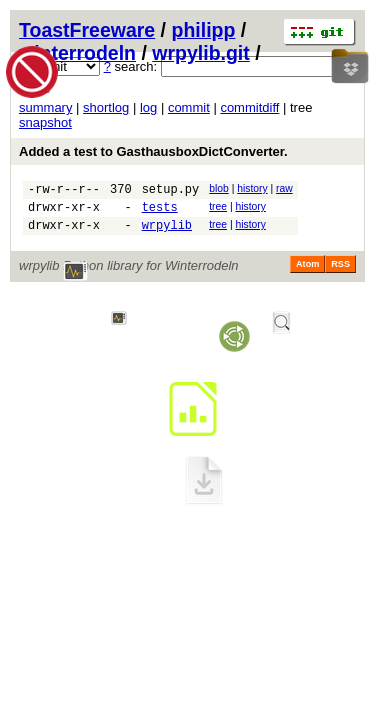  I want to click on launch htop system monitor, so click(119, 318).